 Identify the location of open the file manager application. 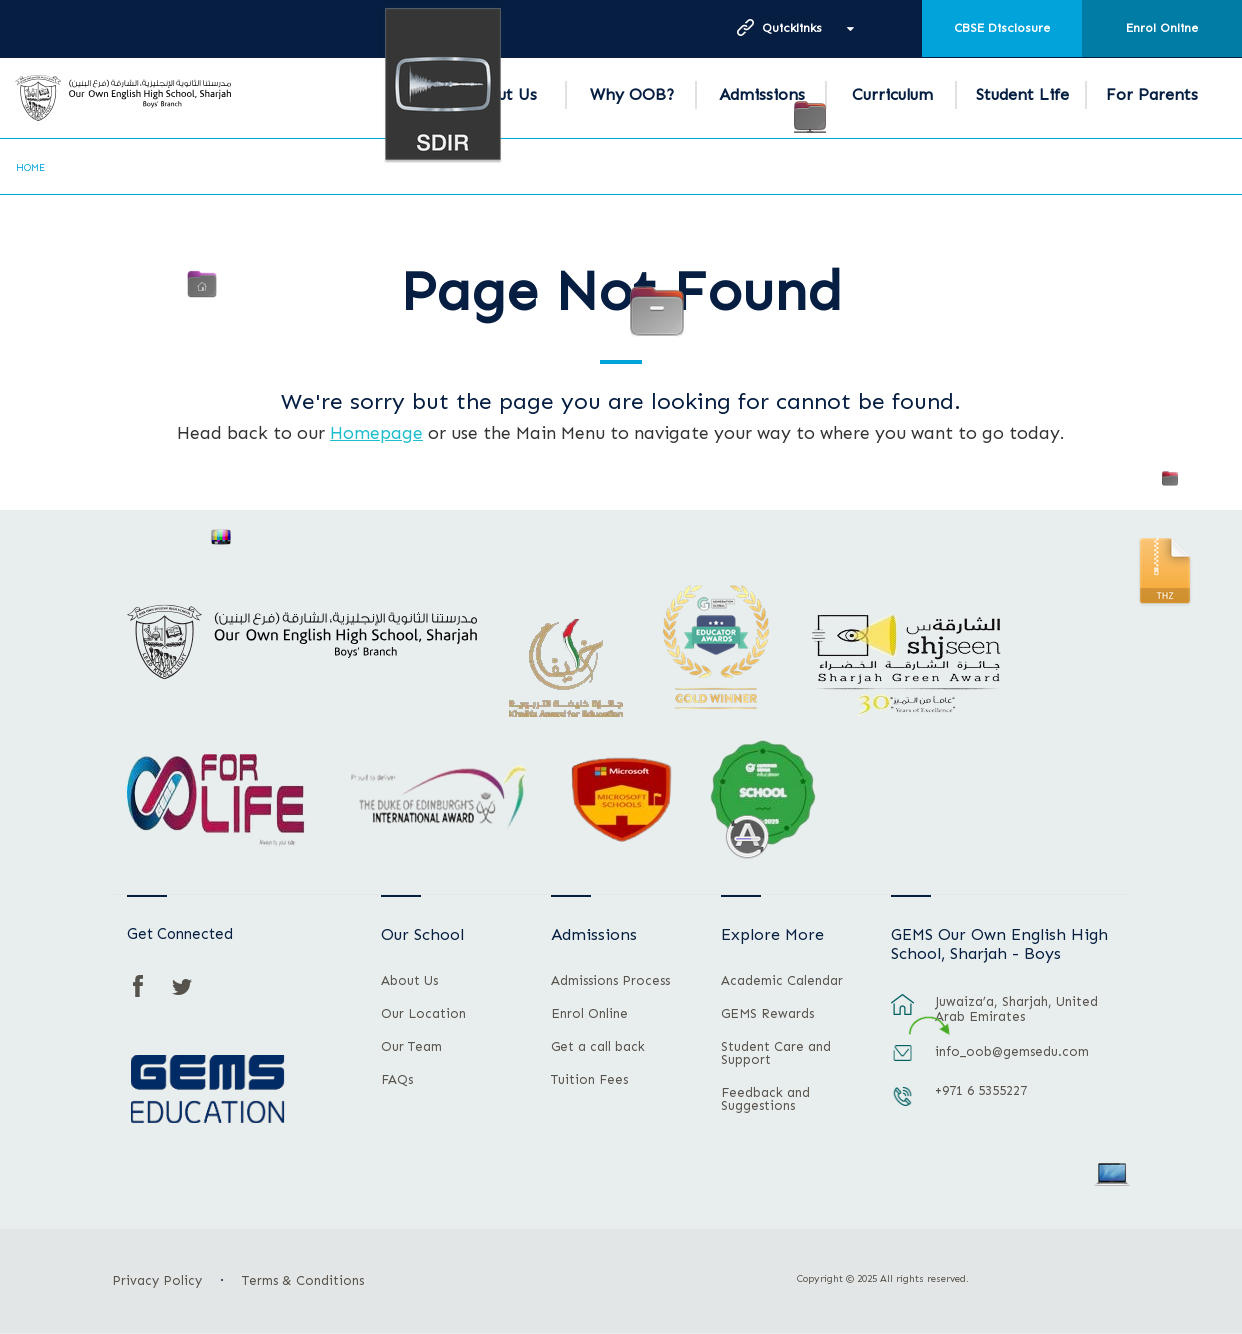
(657, 311).